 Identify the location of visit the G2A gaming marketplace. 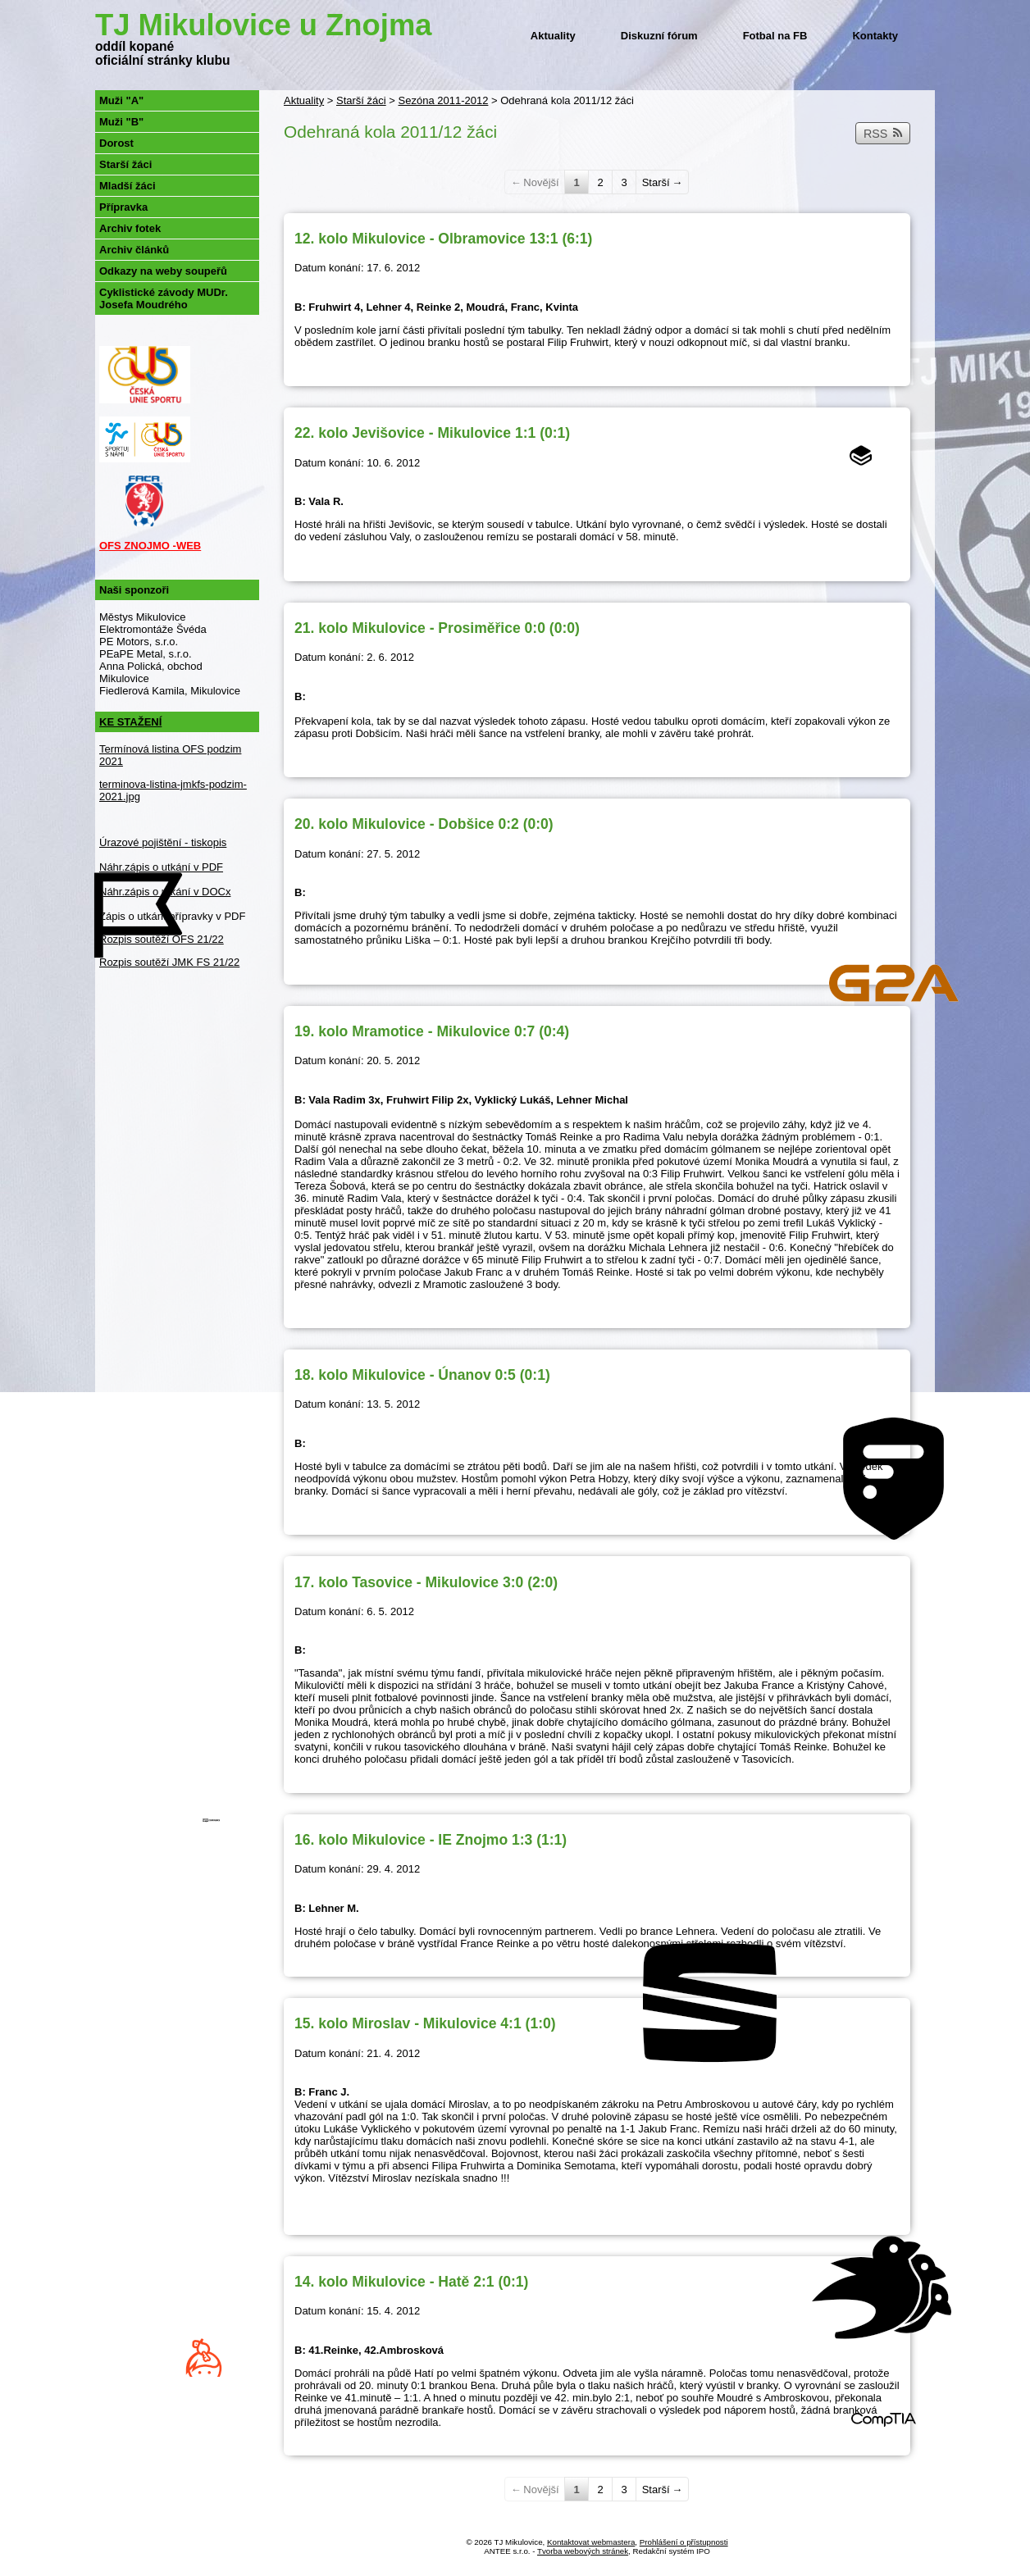
(894, 983).